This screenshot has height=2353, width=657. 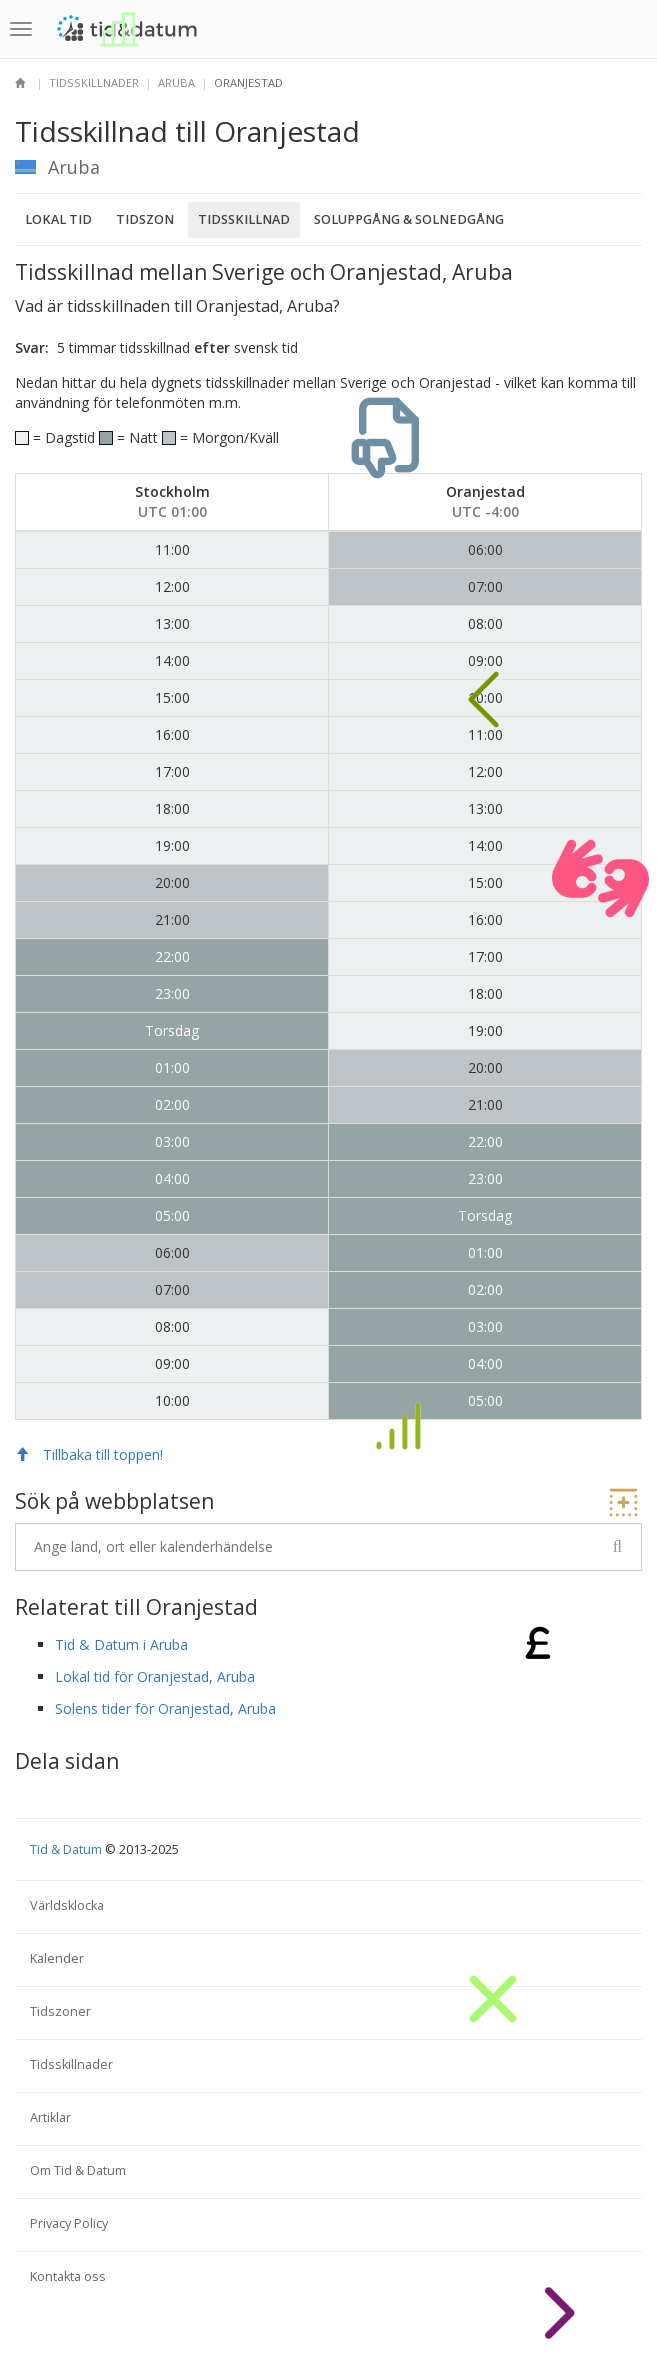 What do you see at coordinates (119, 30) in the screenshot?
I see `view analytics or statistics` at bounding box center [119, 30].